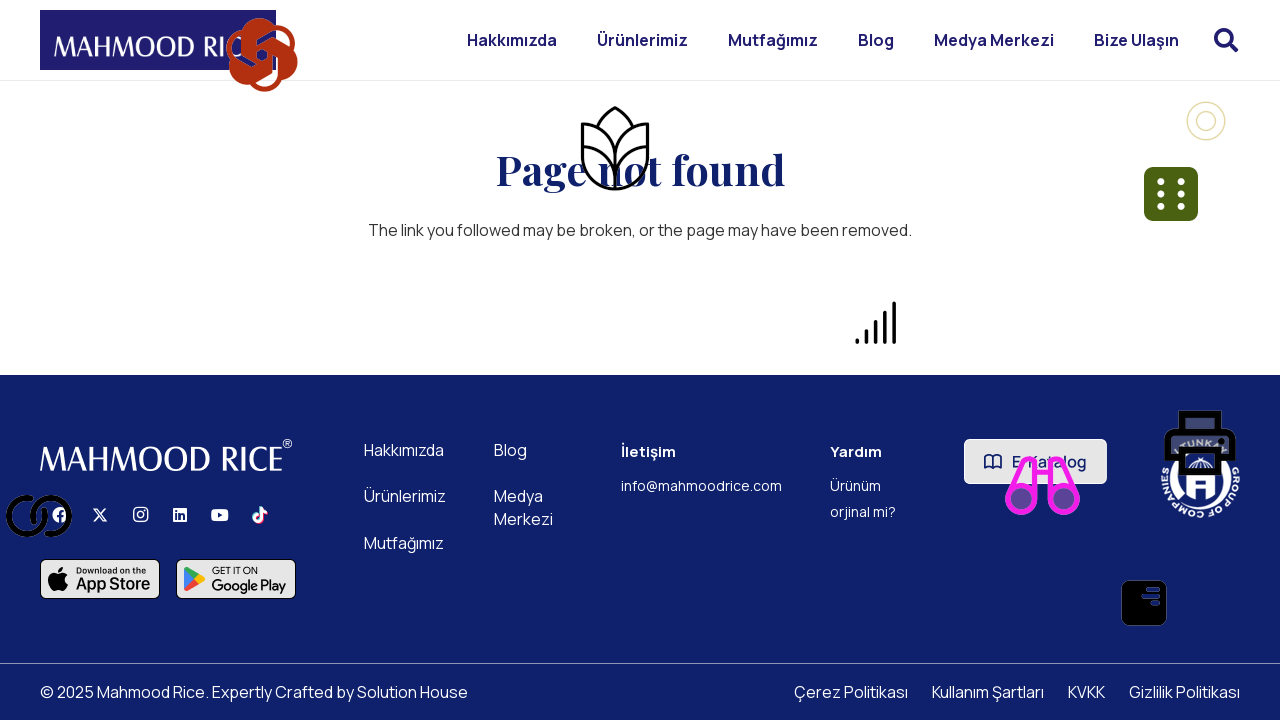 Image resolution: width=1280 pixels, height=720 pixels. Describe the element at coordinates (1206, 121) in the screenshot. I see `unselected radio button option` at that location.